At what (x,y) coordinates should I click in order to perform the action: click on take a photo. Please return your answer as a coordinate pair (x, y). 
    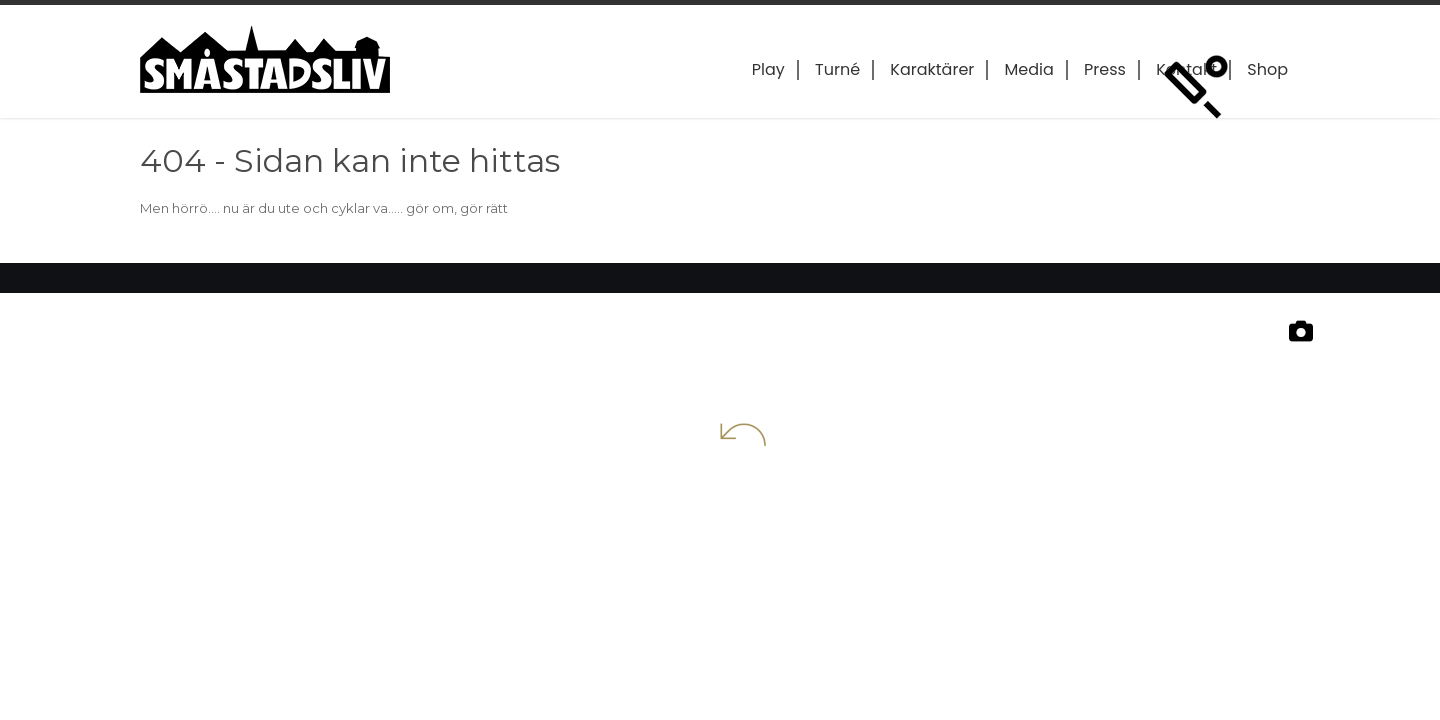
    Looking at the image, I should click on (1301, 331).